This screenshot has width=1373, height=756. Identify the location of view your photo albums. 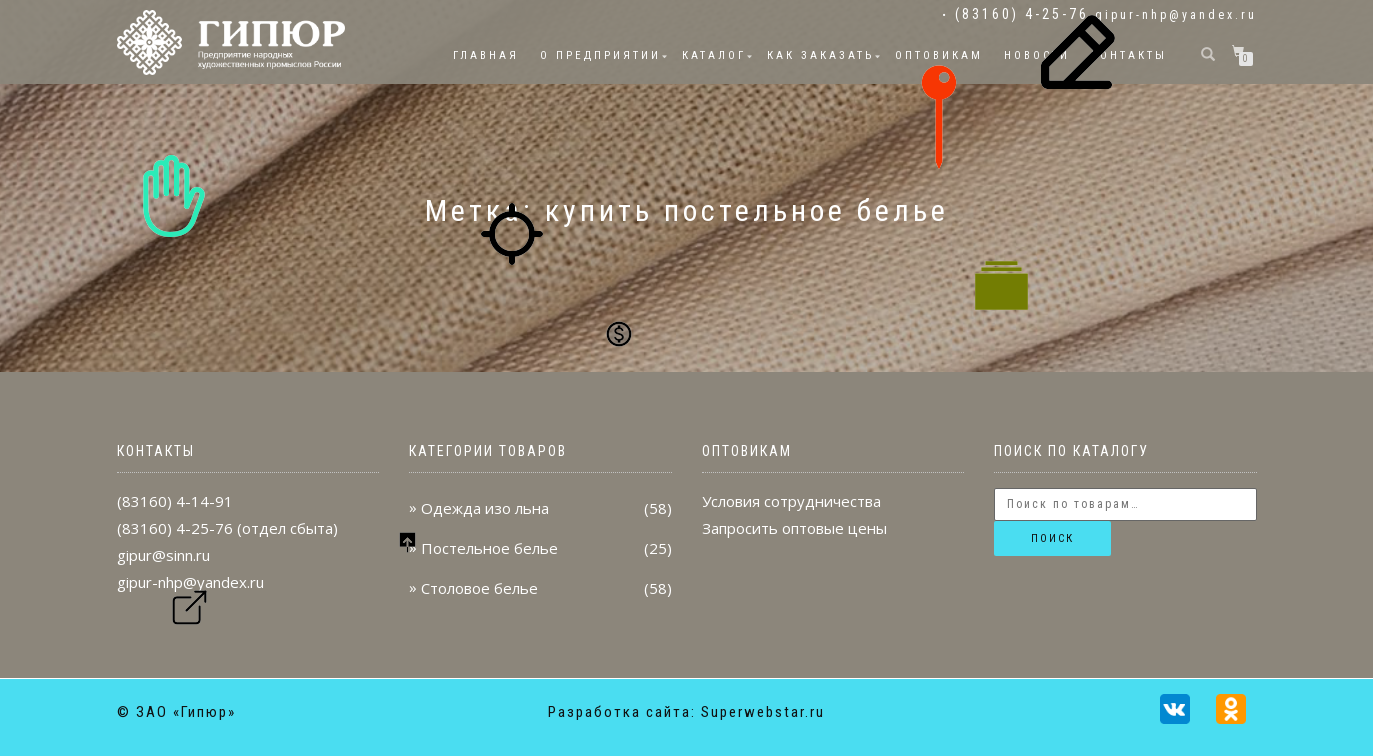
(1001, 285).